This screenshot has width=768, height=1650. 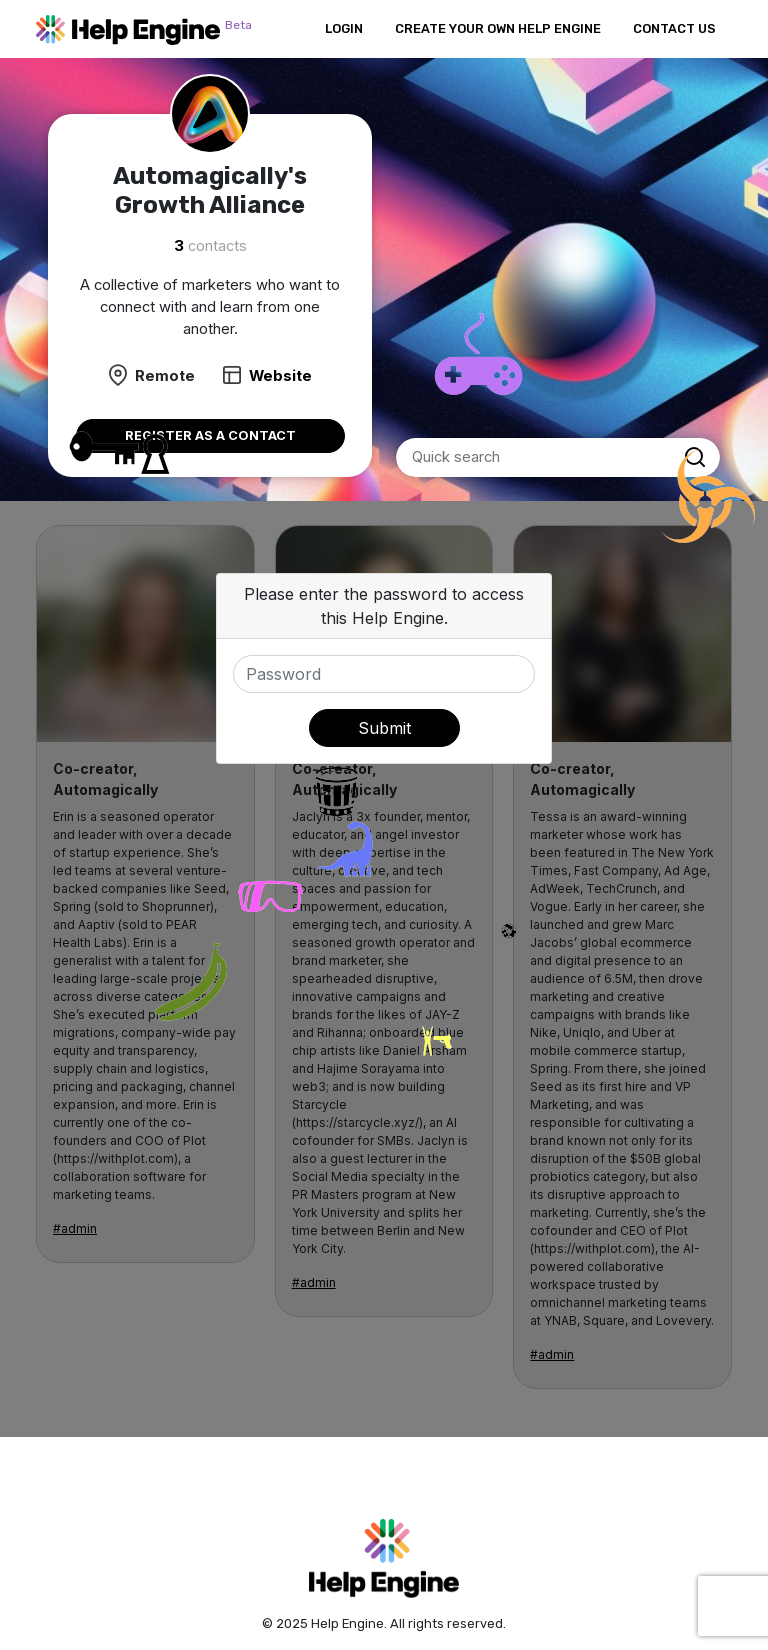 I want to click on dinosaur category or prehistoric theme indicator, so click(x=345, y=849).